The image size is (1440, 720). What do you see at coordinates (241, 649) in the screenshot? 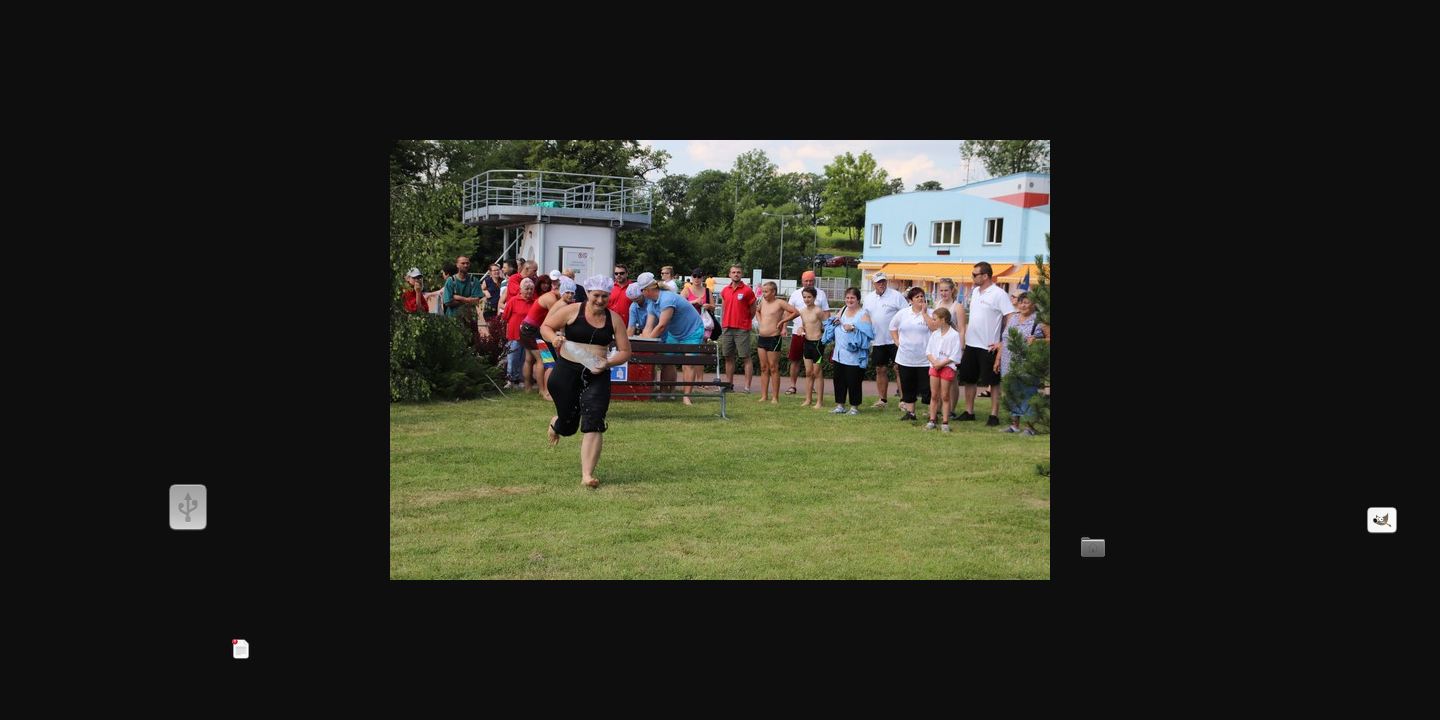
I see `send or share a document` at bounding box center [241, 649].